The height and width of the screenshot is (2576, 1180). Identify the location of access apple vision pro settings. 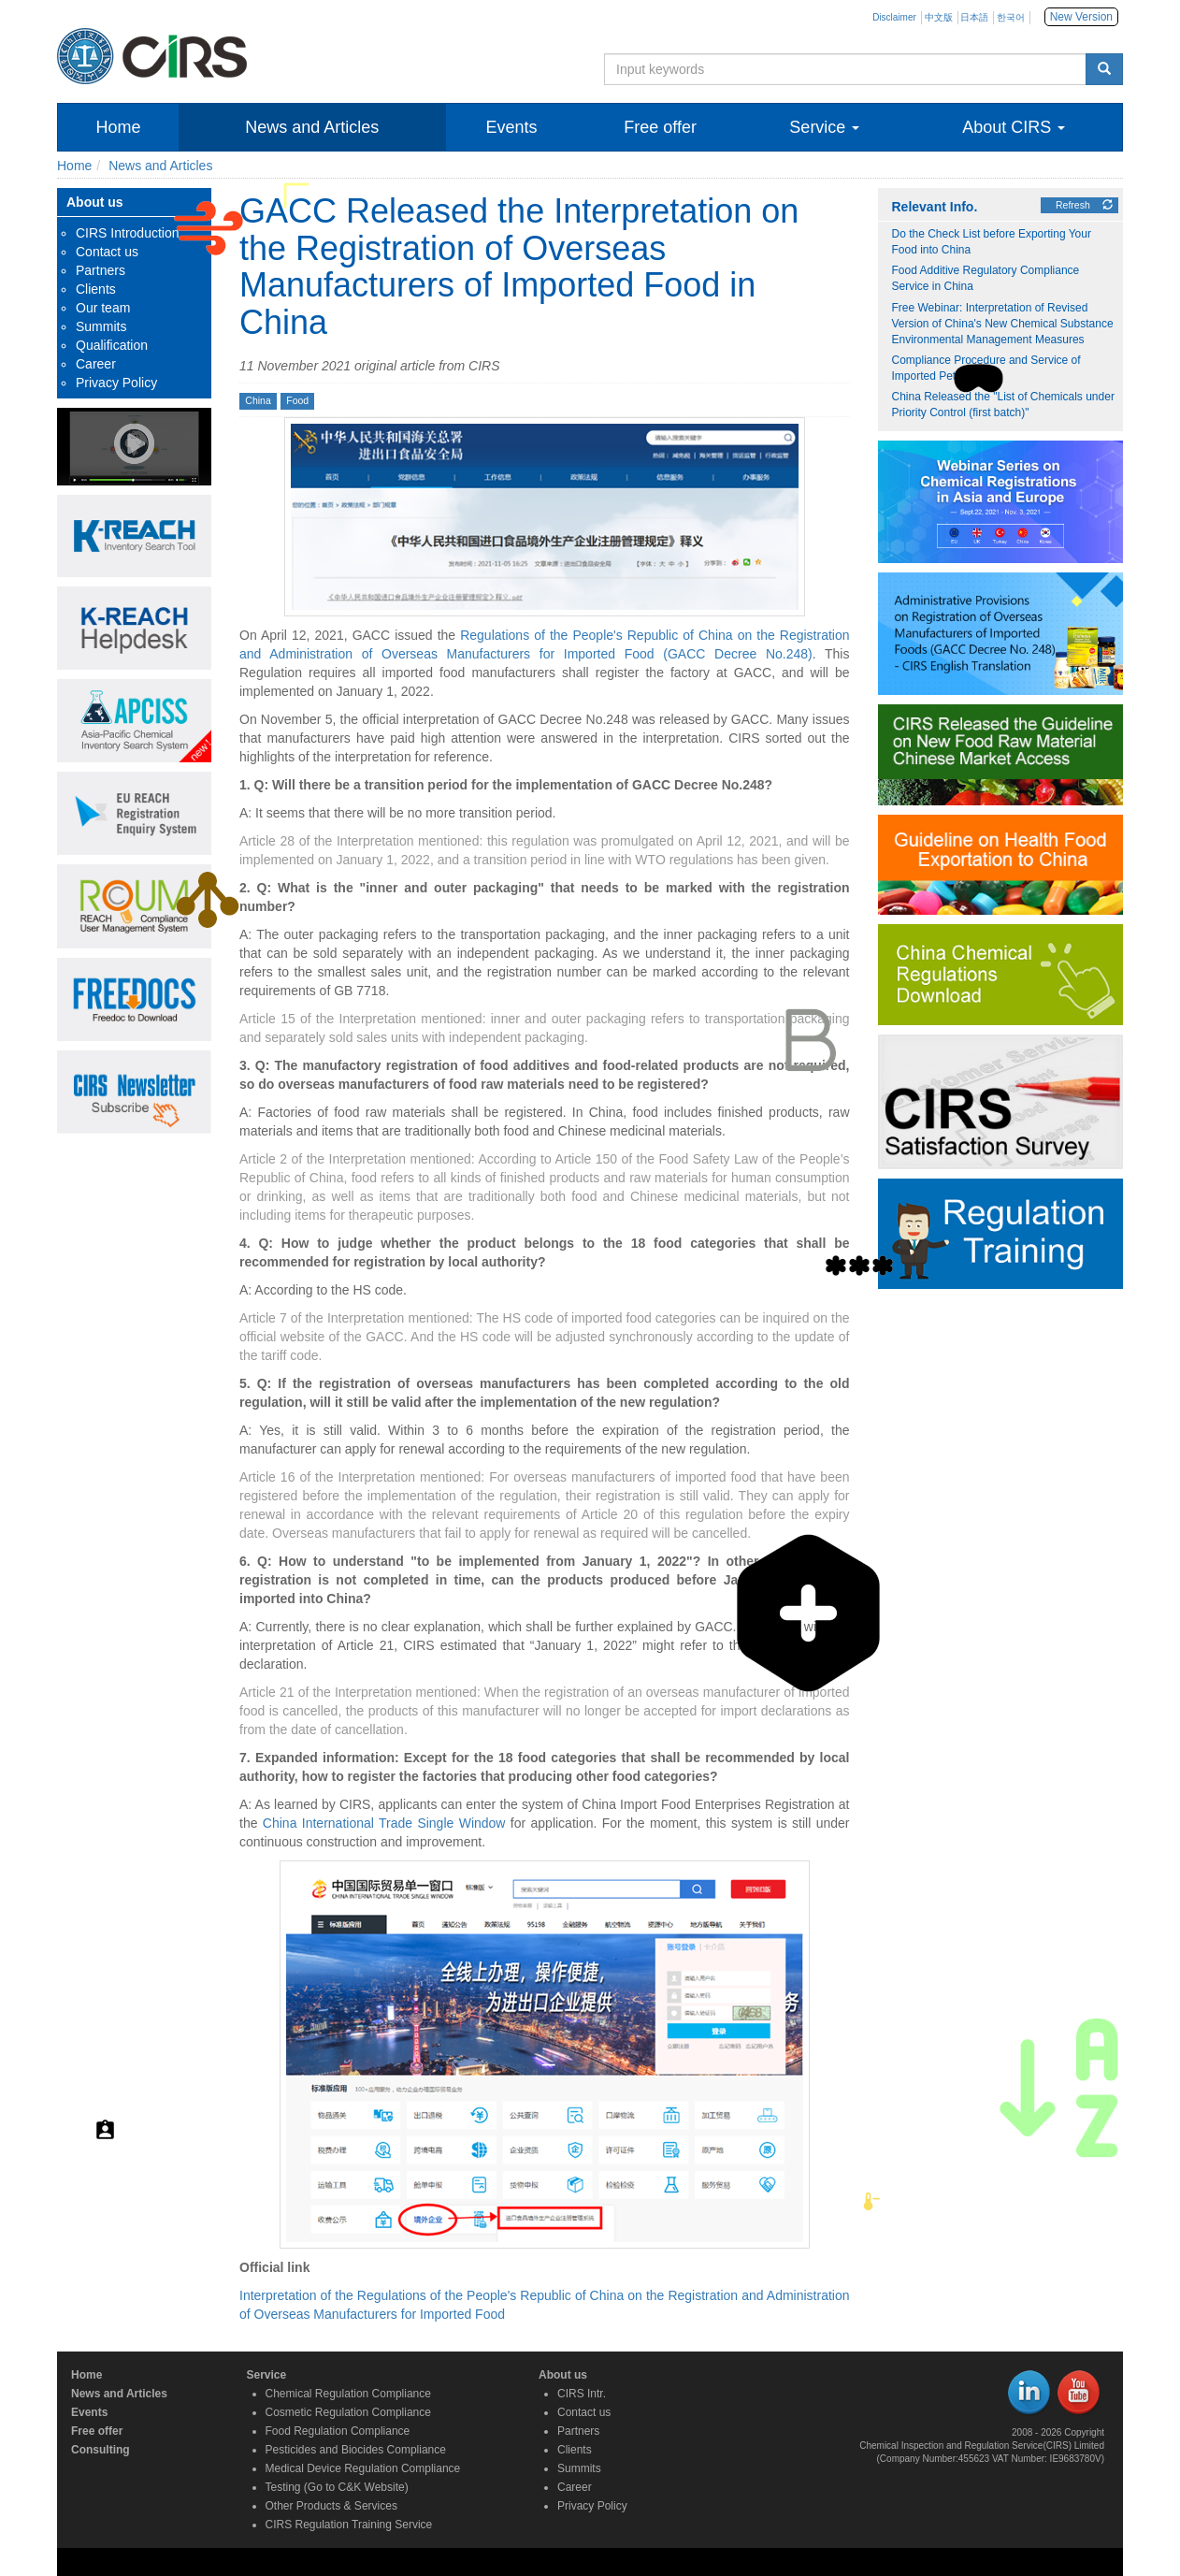
(978, 377).